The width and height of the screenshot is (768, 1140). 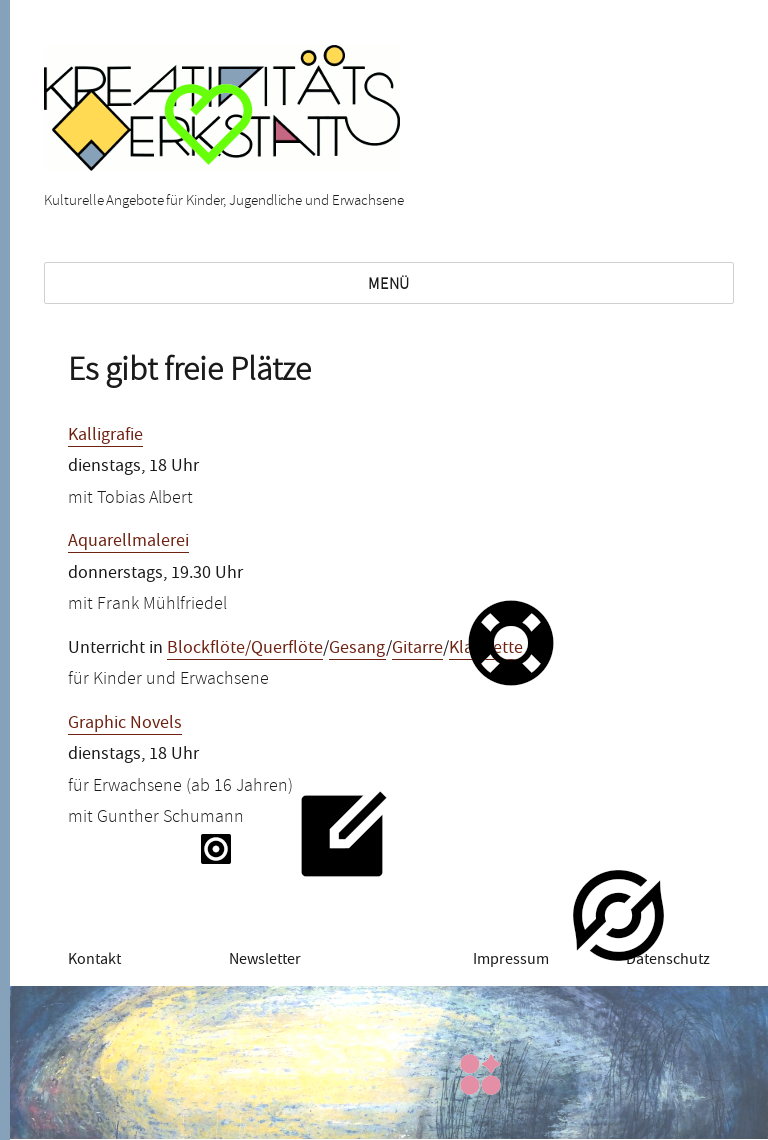 What do you see at coordinates (511, 643) in the screenshot?
I see `access help or support` at bounding box center [511, 643].